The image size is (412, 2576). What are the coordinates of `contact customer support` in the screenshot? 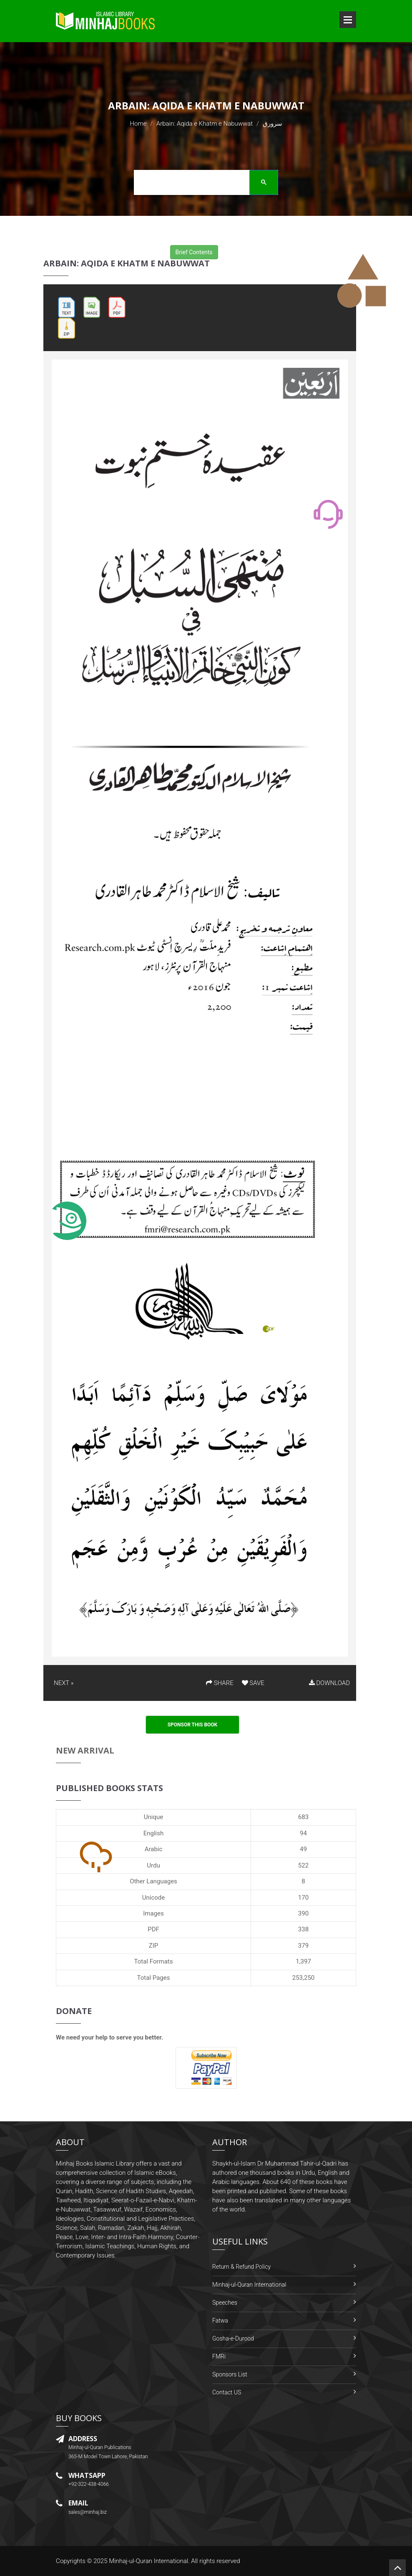 It's located at (328, 514).